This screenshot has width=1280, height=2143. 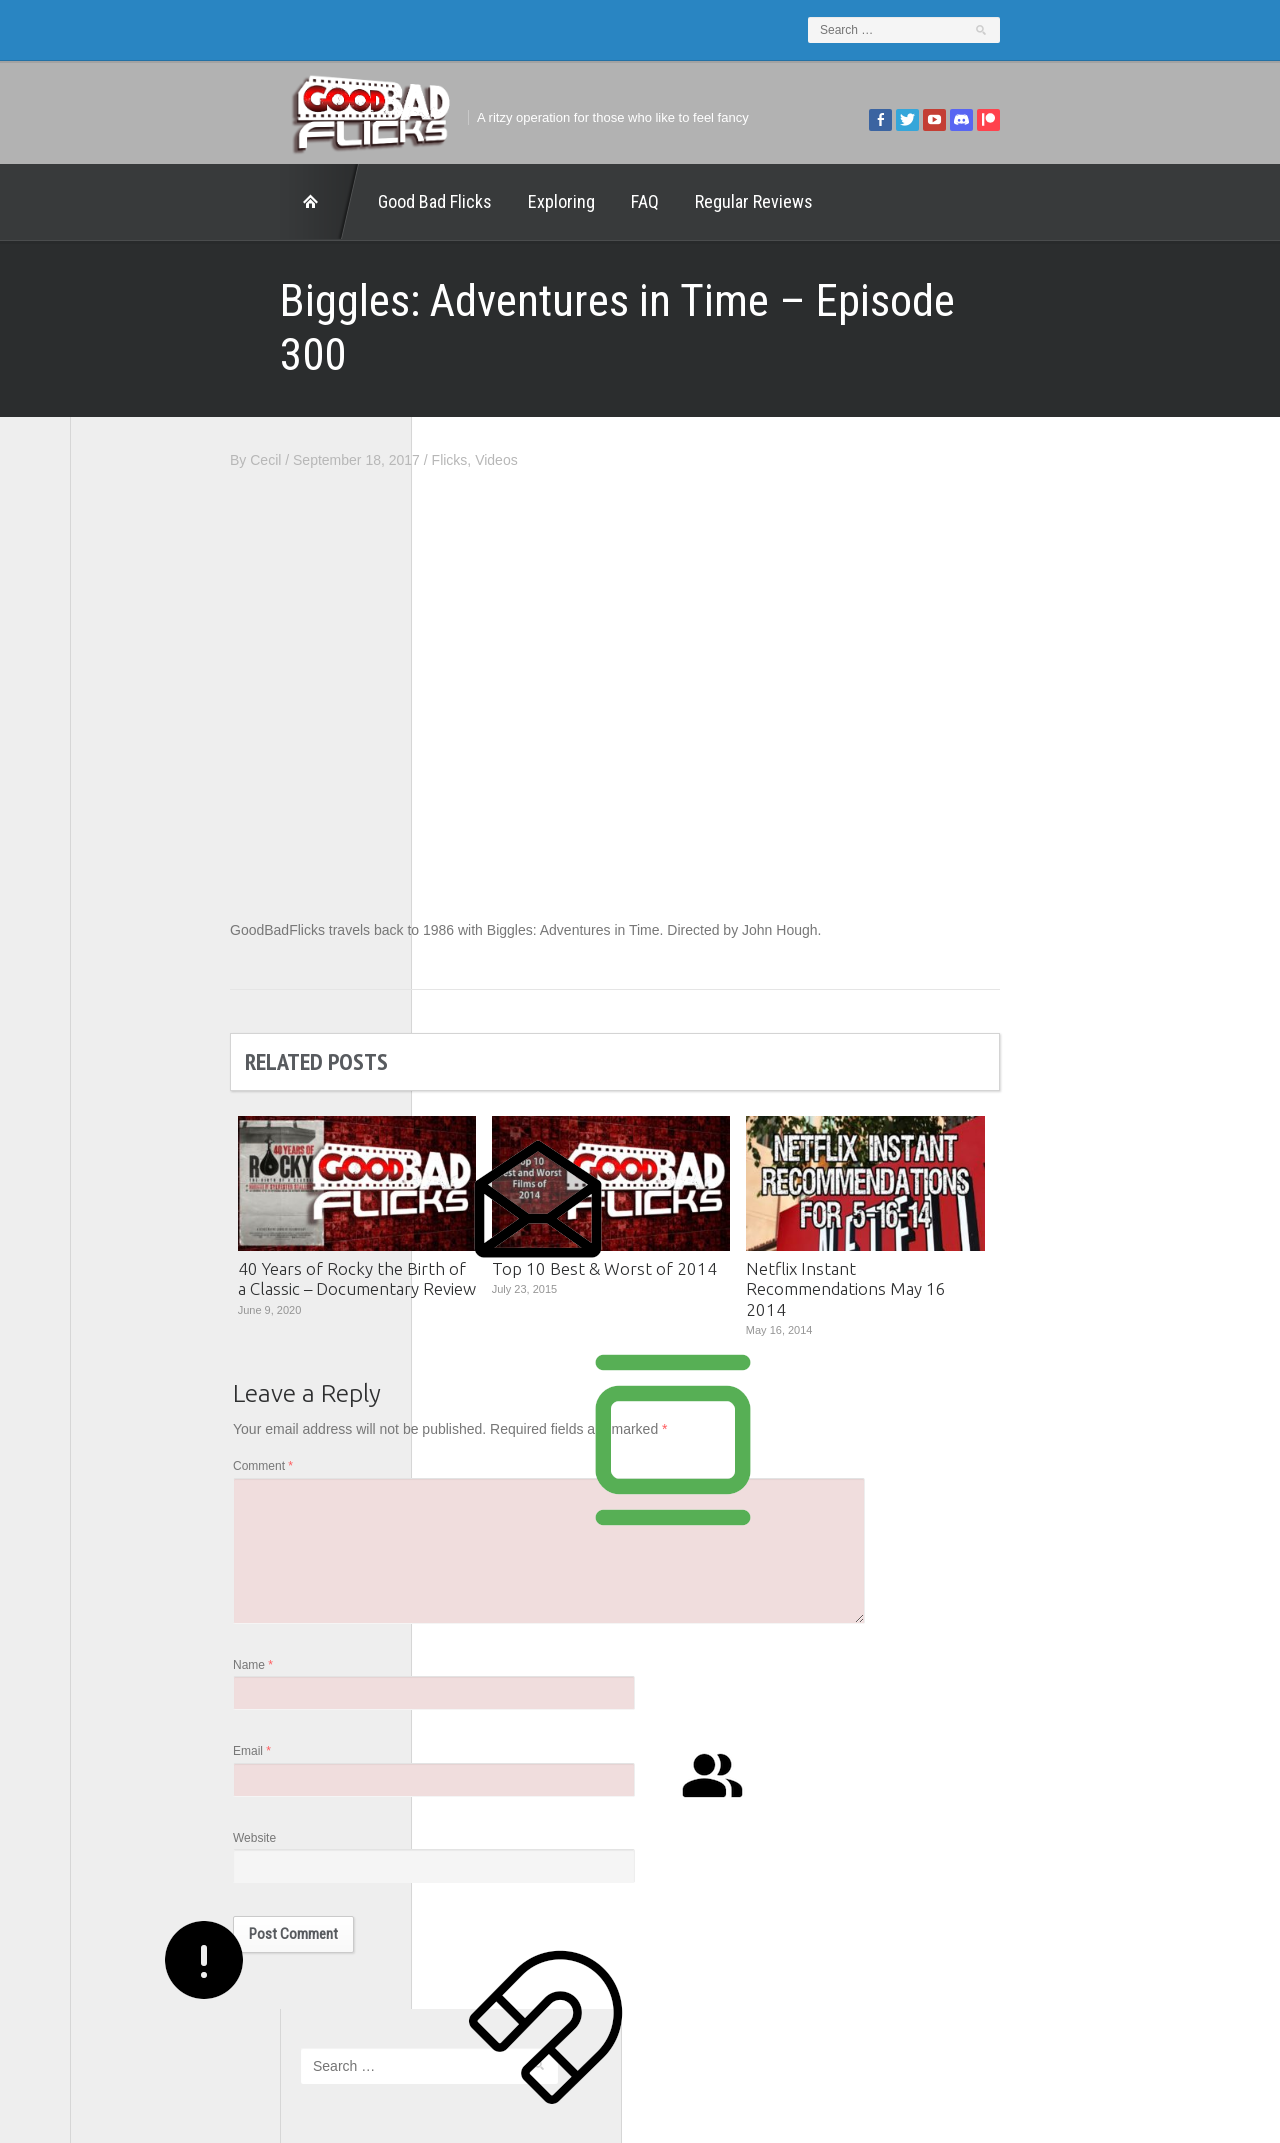 I want to click on view an opened or read email, so click(x=538, y=1204).